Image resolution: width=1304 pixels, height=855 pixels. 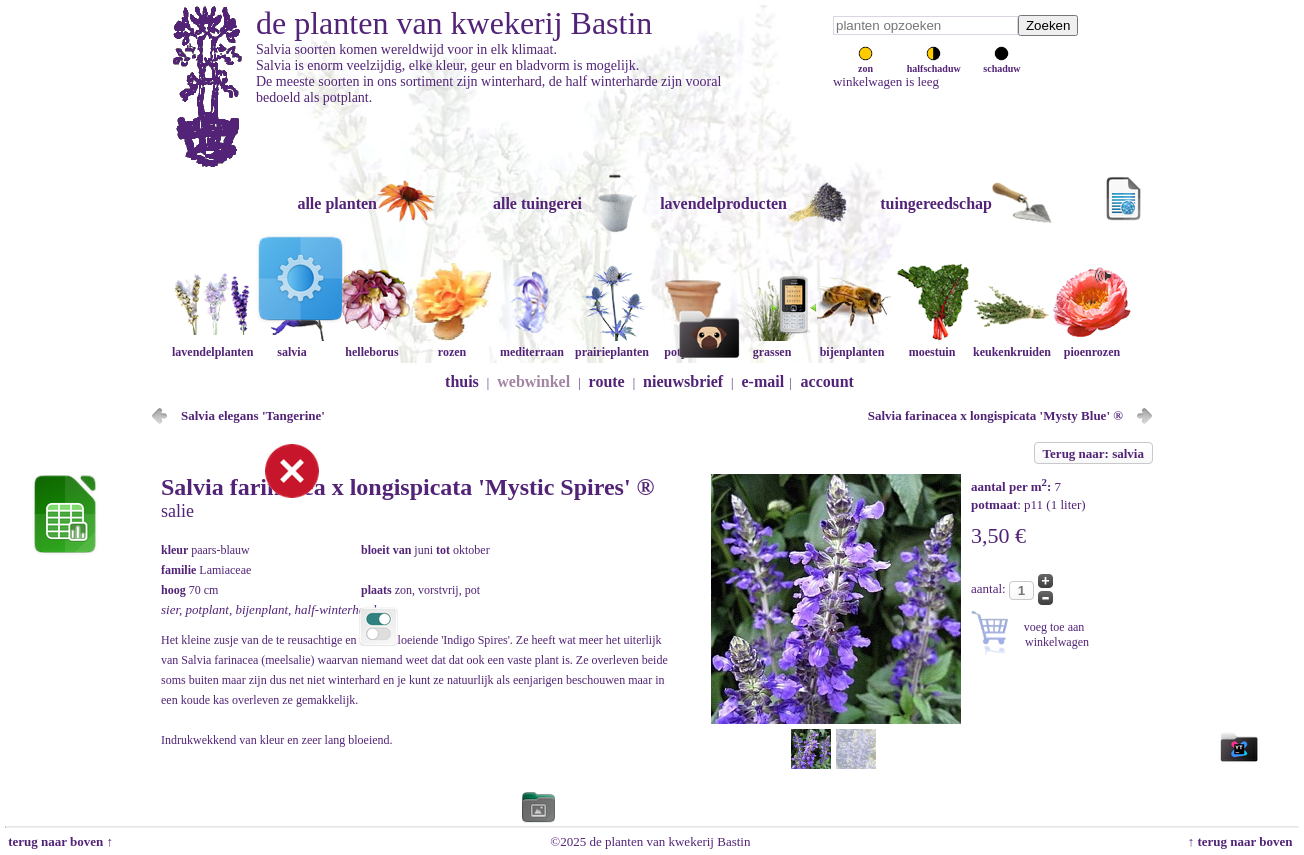 I want to click on open LibreOffice Calc spreadsheet application, so click(x=65, y=514).